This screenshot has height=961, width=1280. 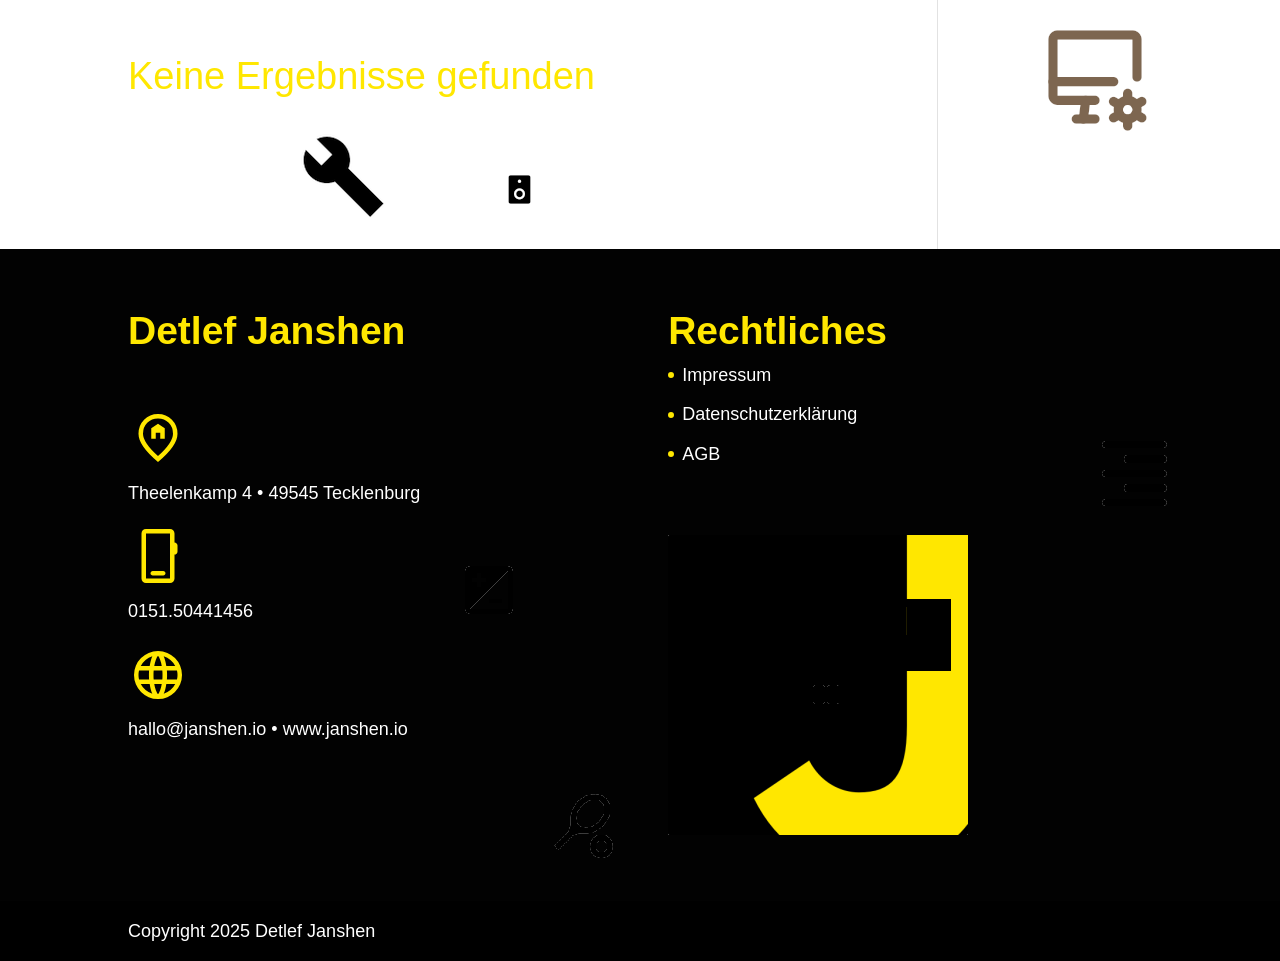 I want to click on view currency or monetary information, so click(x=822, y=694).